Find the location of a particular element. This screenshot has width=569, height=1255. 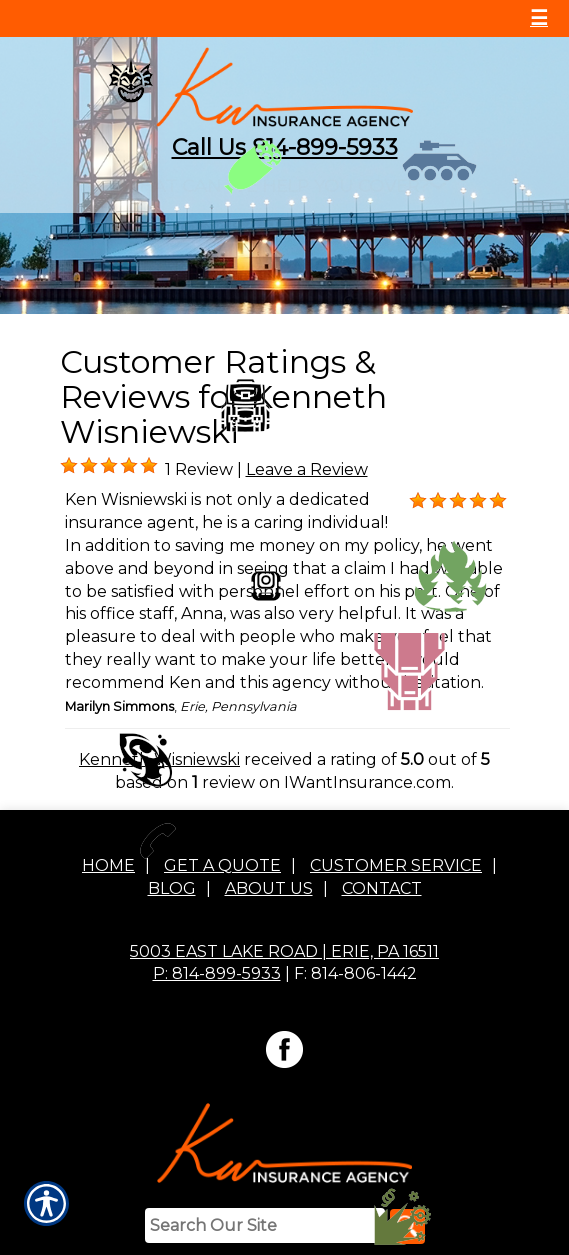

open camera or photo capture mode is located at coordinates (266, 586).